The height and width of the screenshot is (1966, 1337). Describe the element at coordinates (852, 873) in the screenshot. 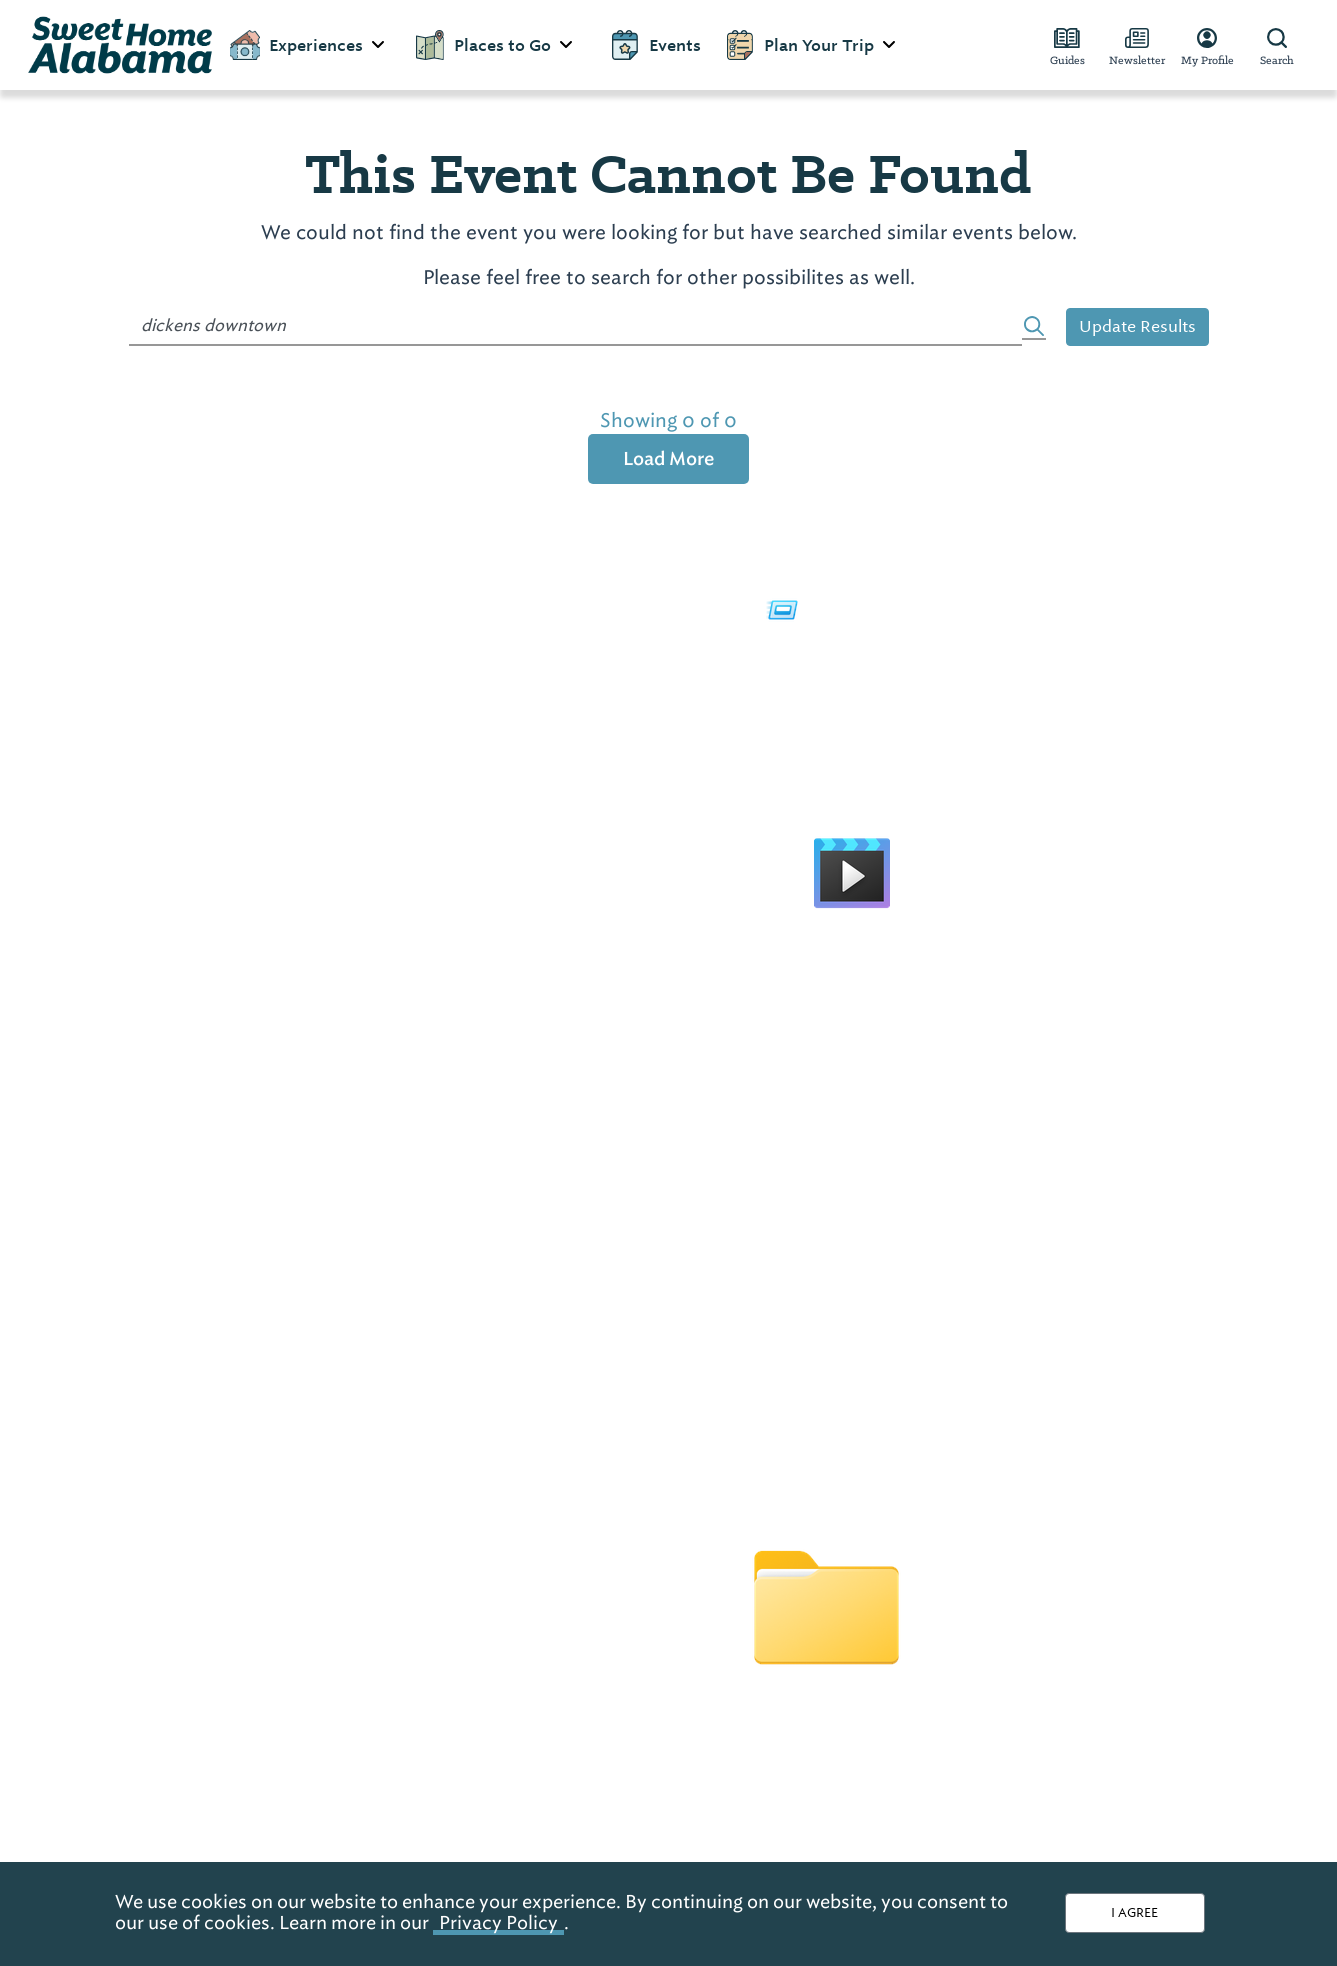

I see `open tv2 streaming app` at that location.